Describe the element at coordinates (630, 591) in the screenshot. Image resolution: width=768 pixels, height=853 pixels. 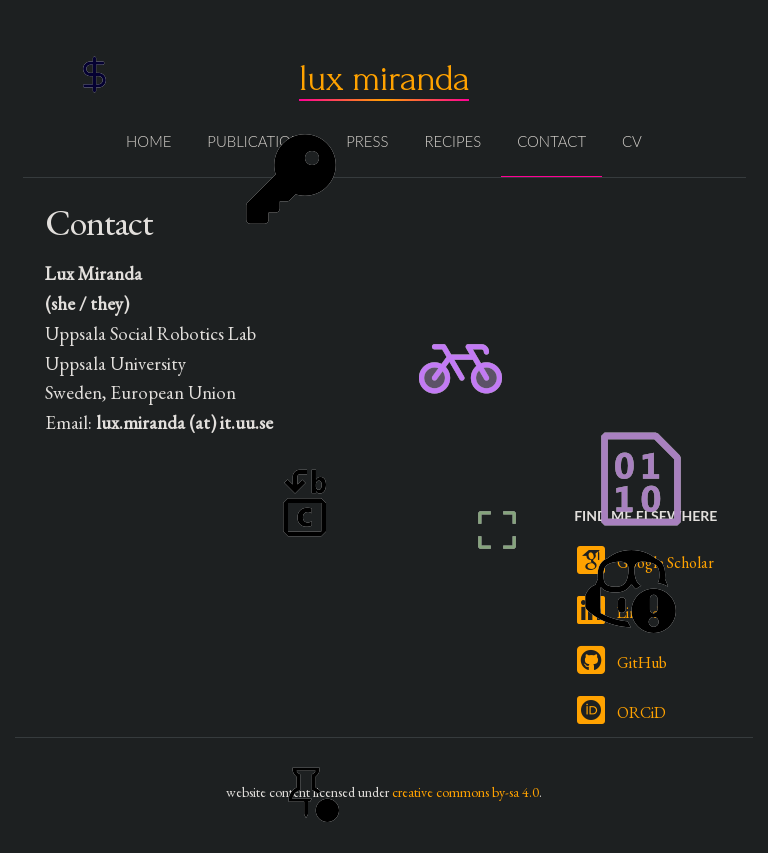
I see `indicates a warning or issue with GitHub Copilot` at that location.